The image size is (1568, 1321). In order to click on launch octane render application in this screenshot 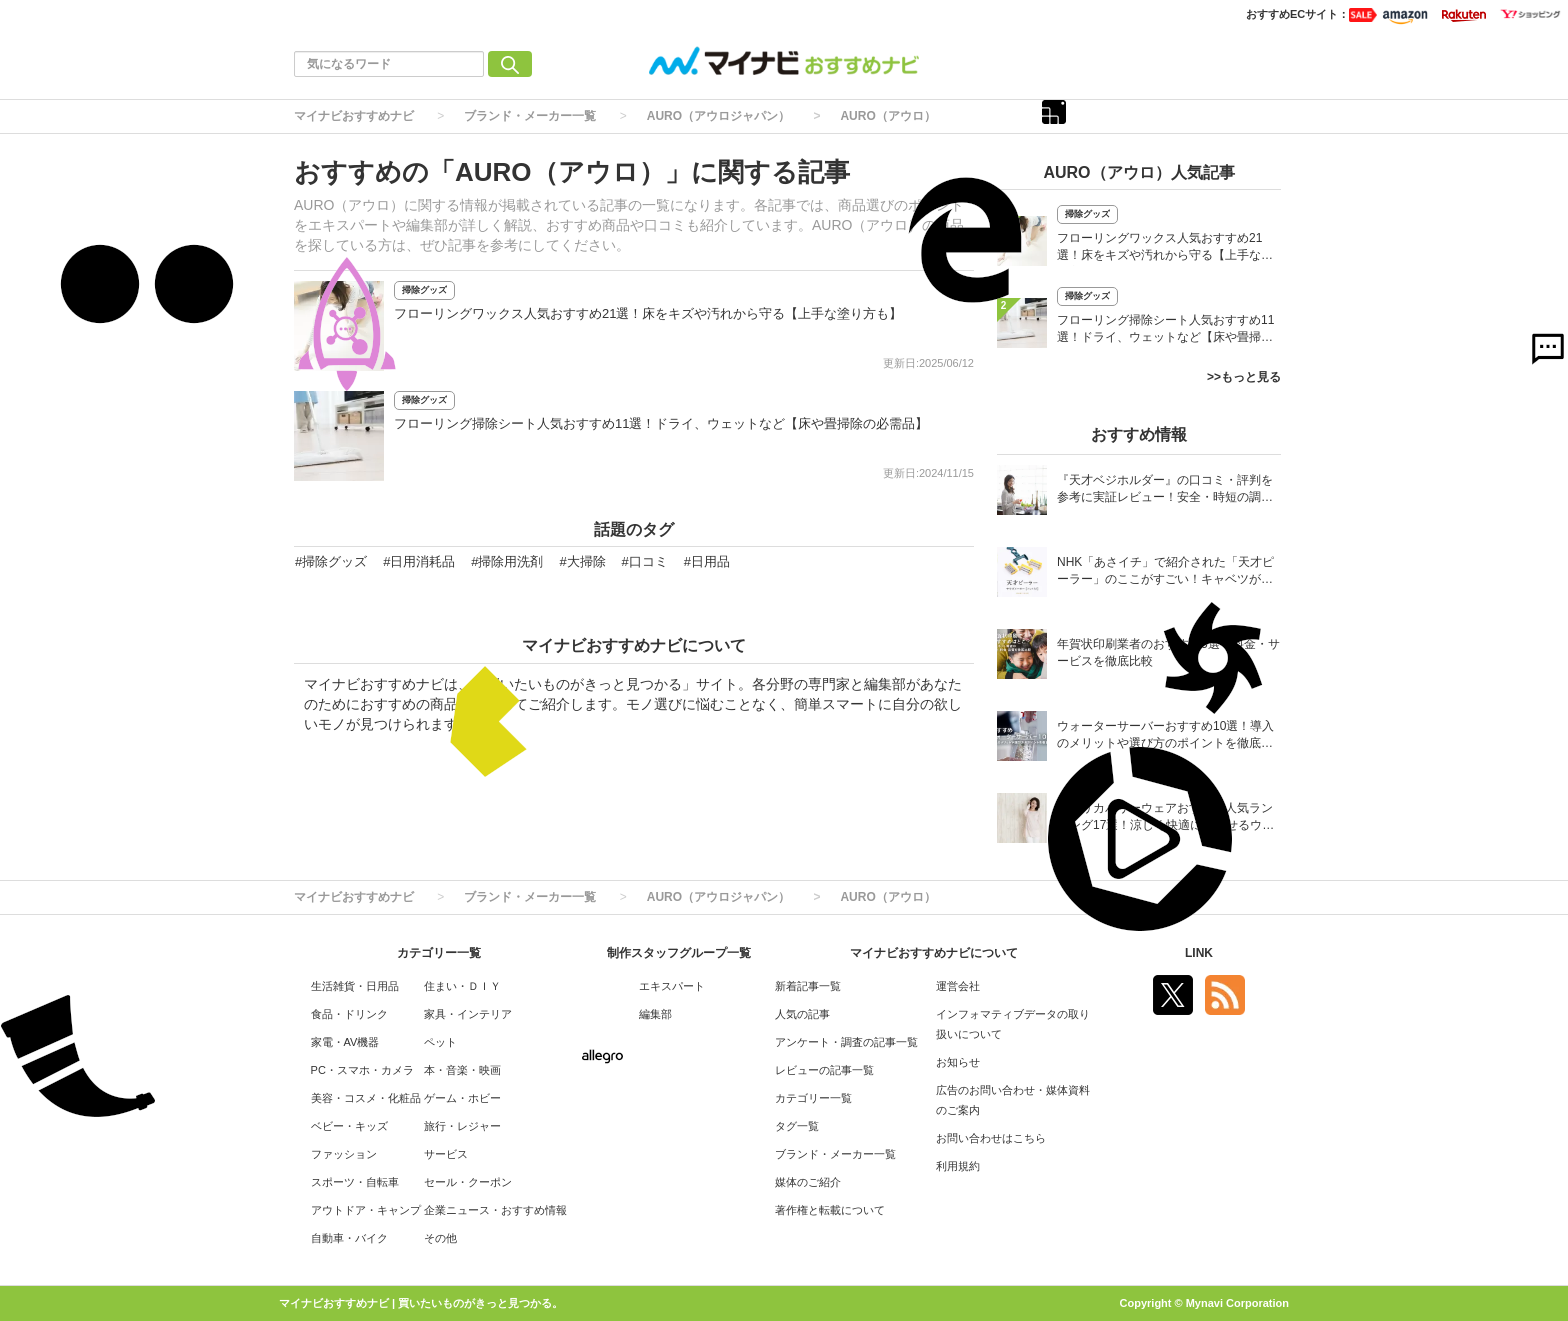, I will do `click(1213, 658)`.